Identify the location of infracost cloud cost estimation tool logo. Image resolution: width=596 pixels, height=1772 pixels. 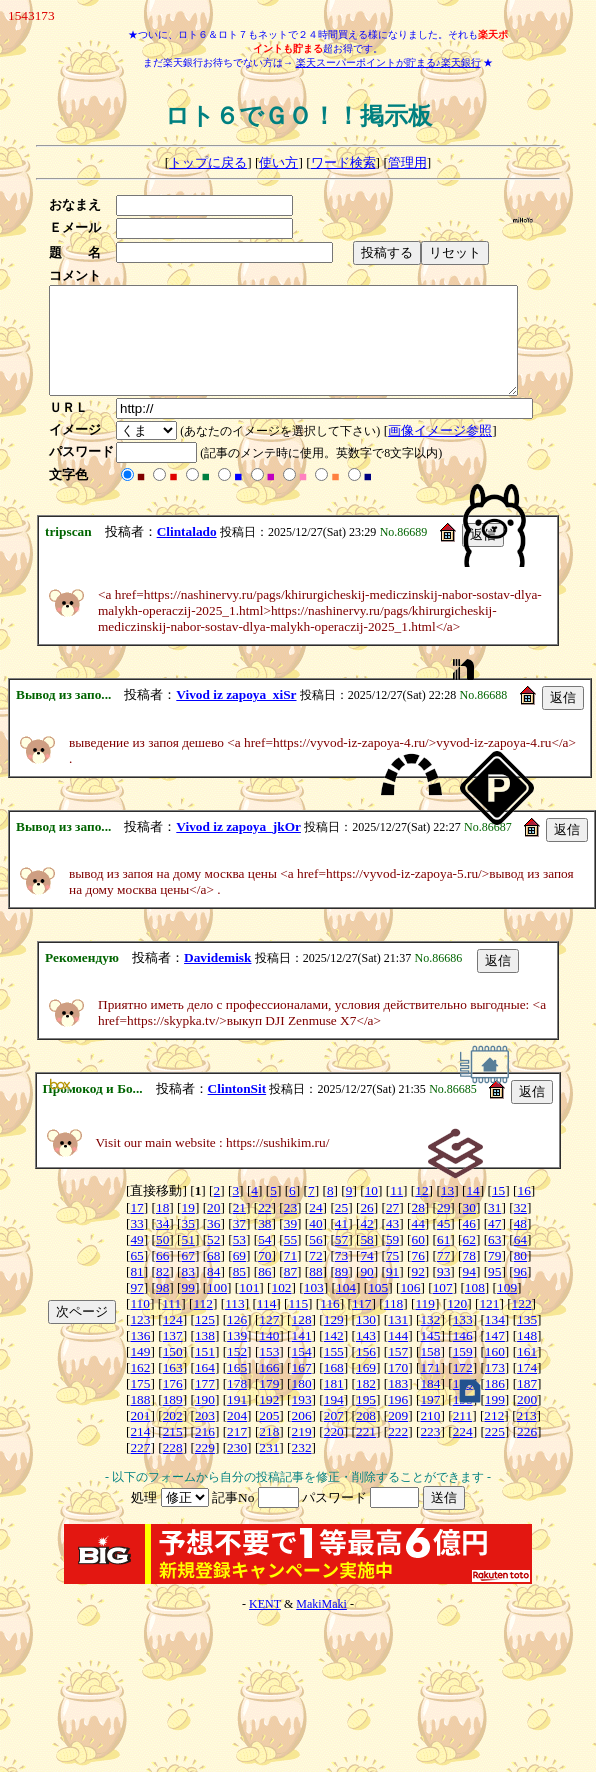
(463, 669).